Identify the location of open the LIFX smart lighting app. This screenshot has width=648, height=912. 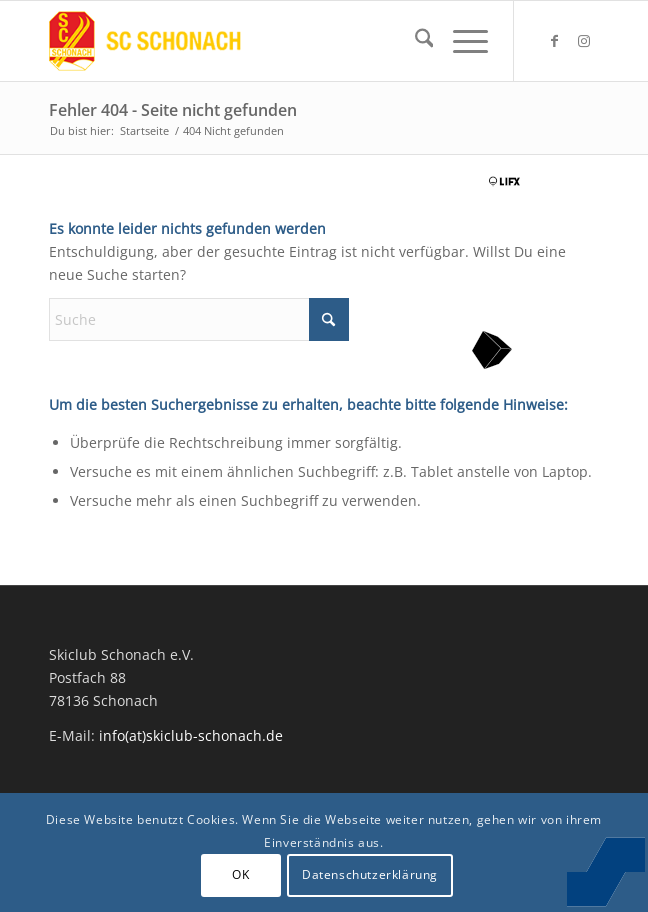
(504, 181).